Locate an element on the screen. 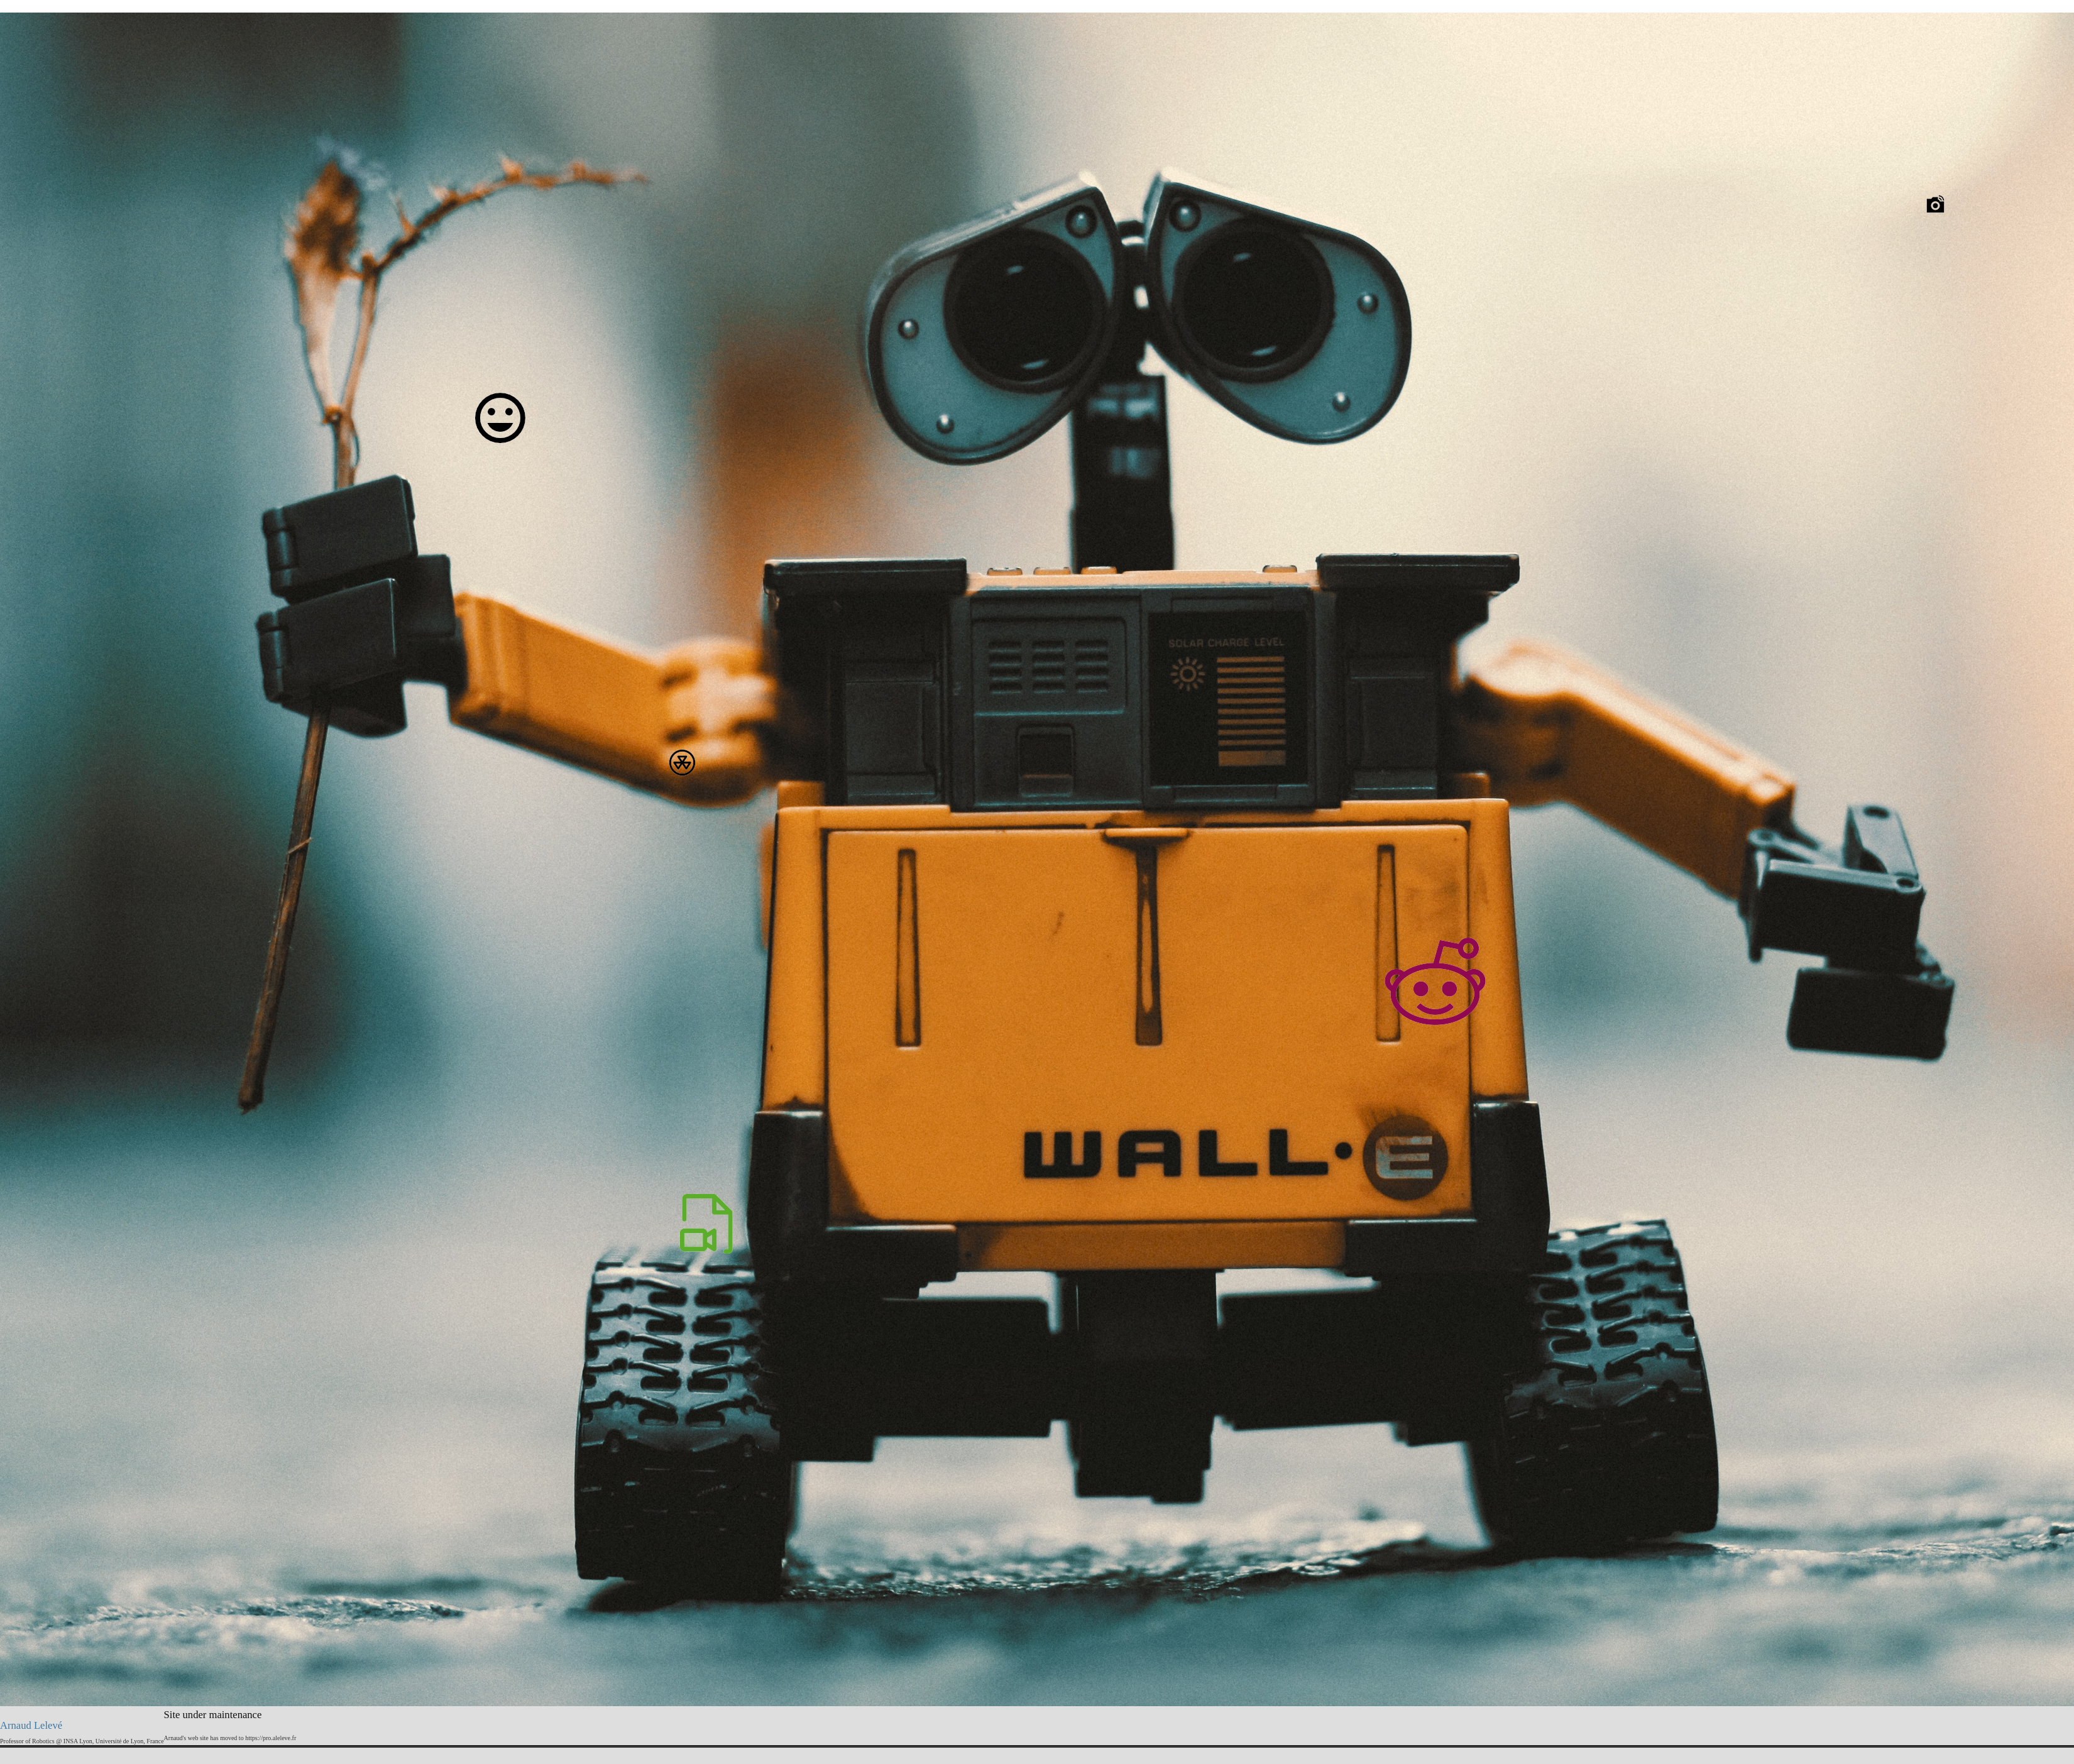  connect to a wireless or linked camera is located at coordinates (1935, 204).